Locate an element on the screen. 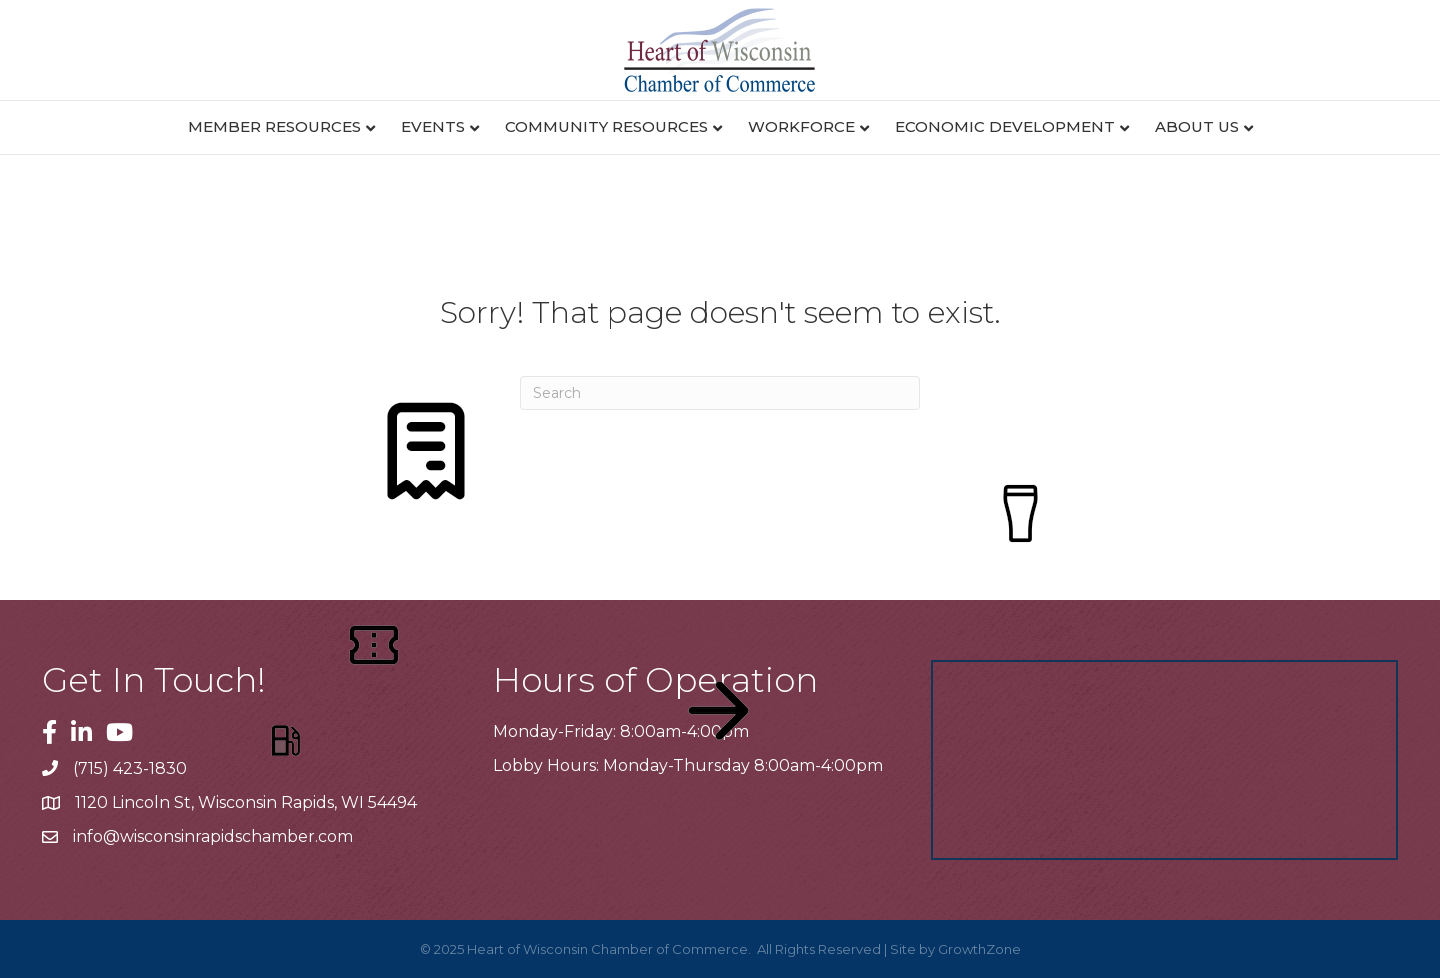  navigate to the next page or step is located at coordinates (719, 710).